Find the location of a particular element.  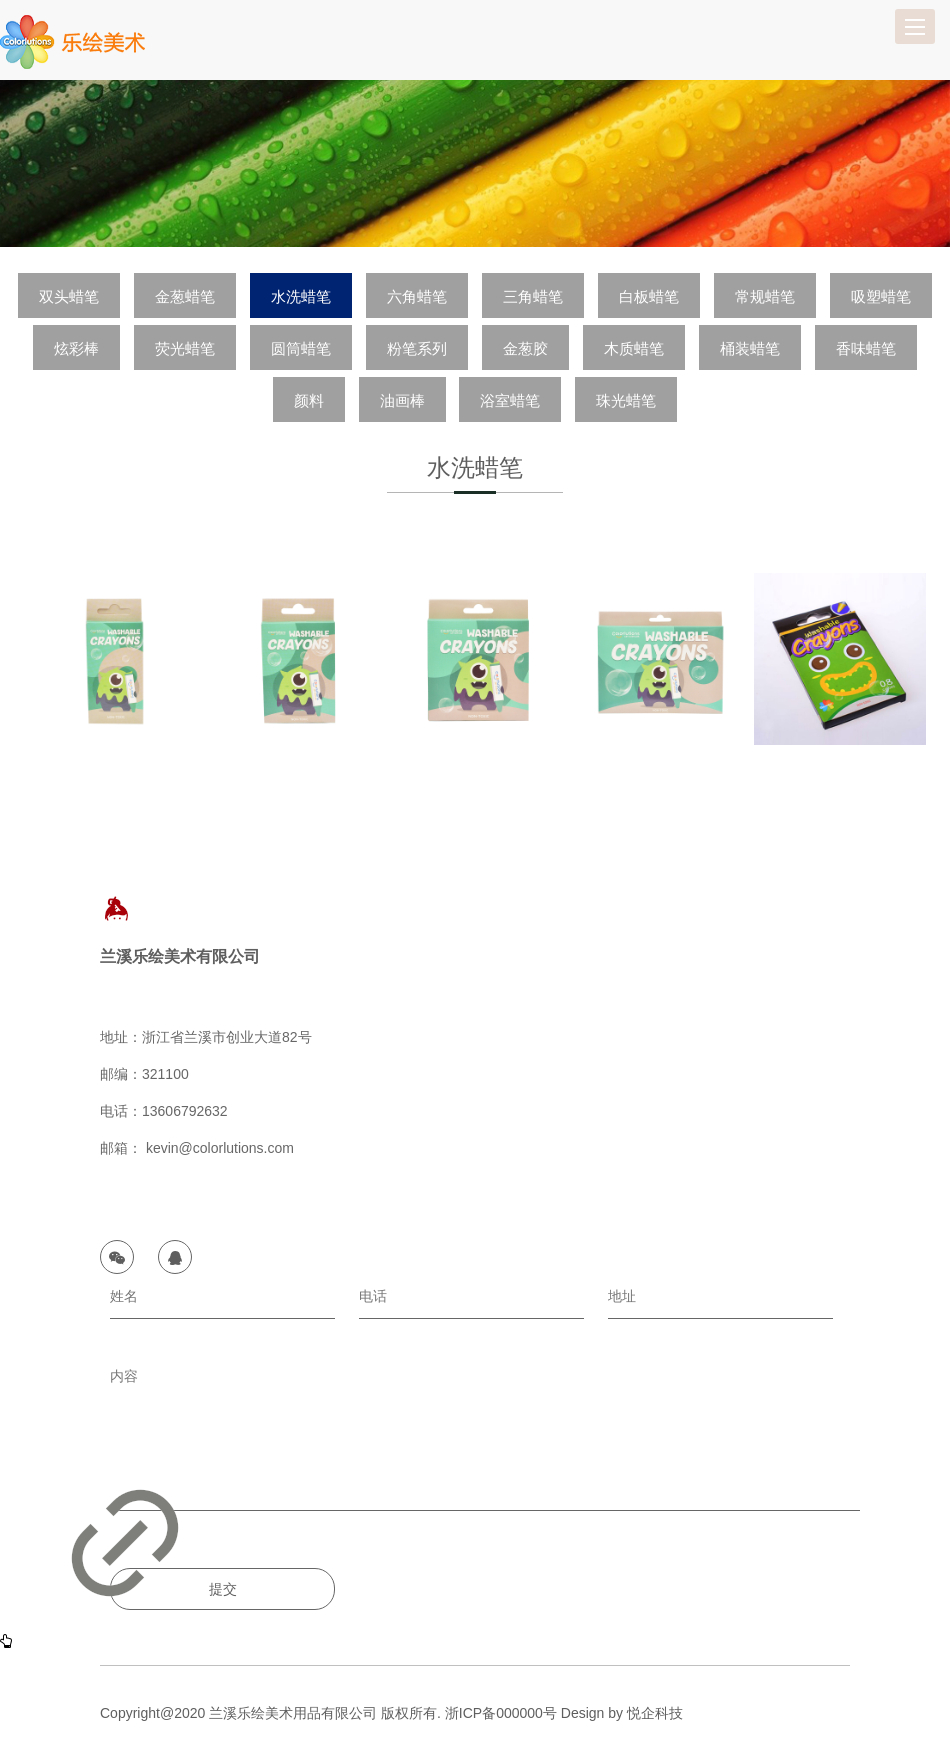

open keybase app is located at coordinates (116, 908).